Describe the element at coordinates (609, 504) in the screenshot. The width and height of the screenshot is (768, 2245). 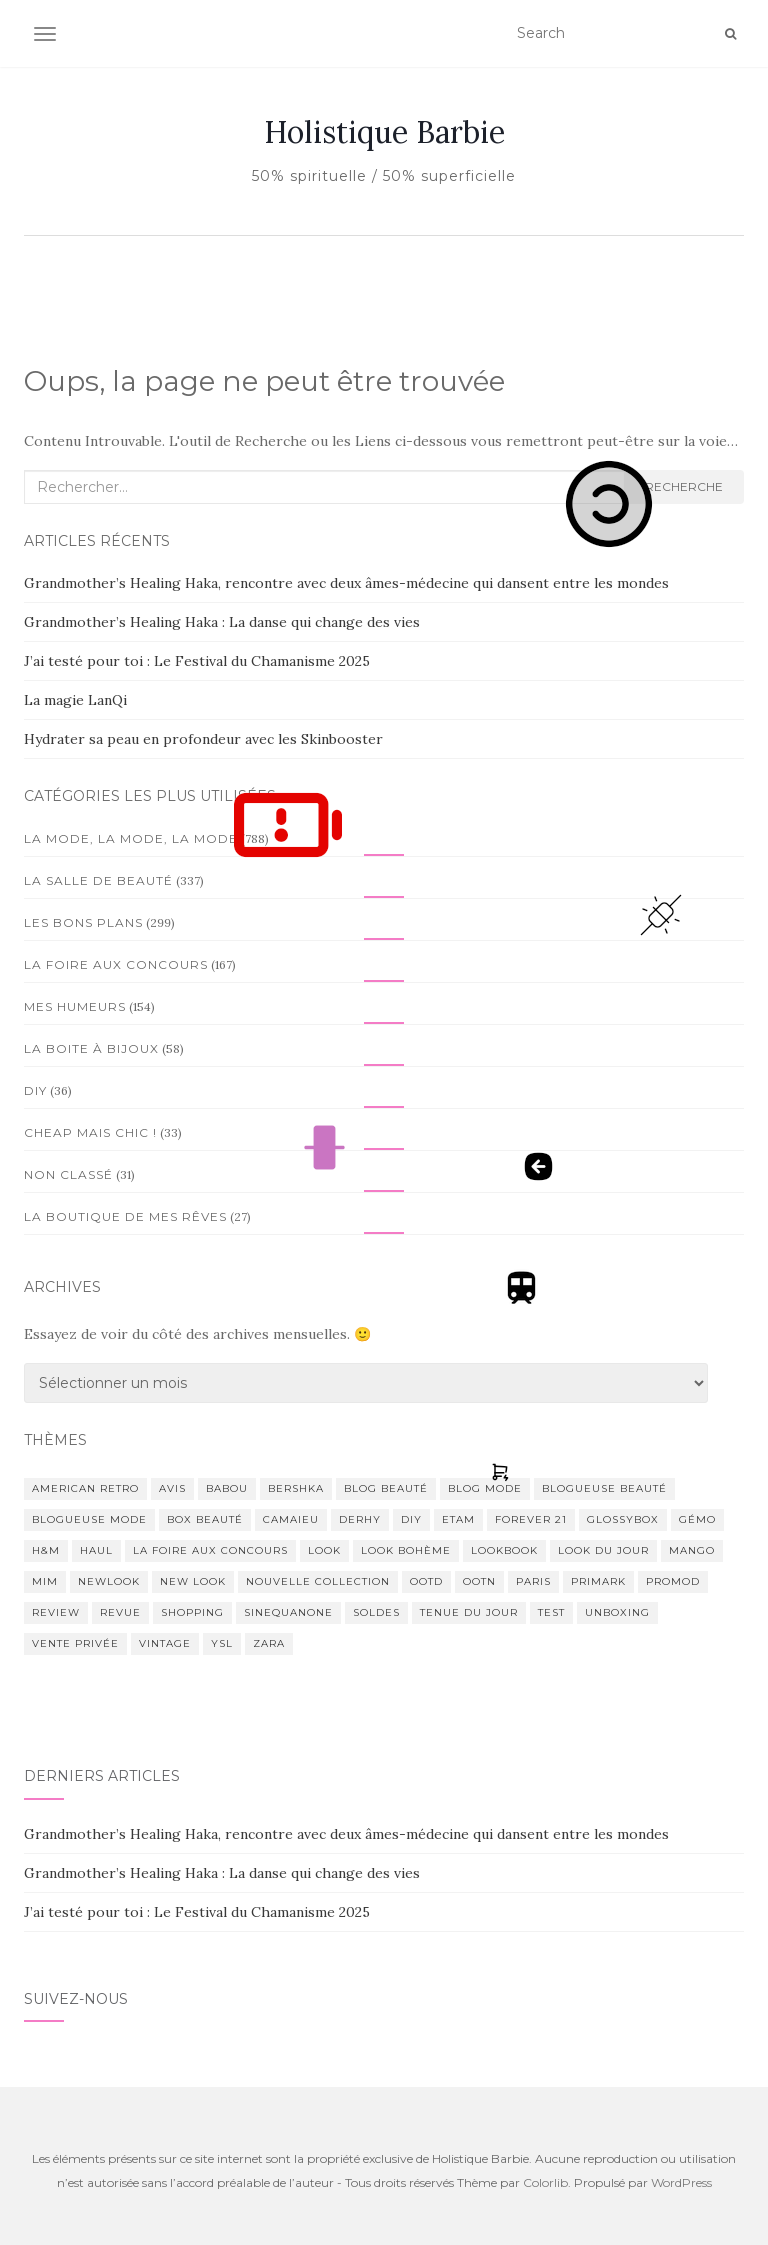
I see `indicates copyleft licensing status` at that location.